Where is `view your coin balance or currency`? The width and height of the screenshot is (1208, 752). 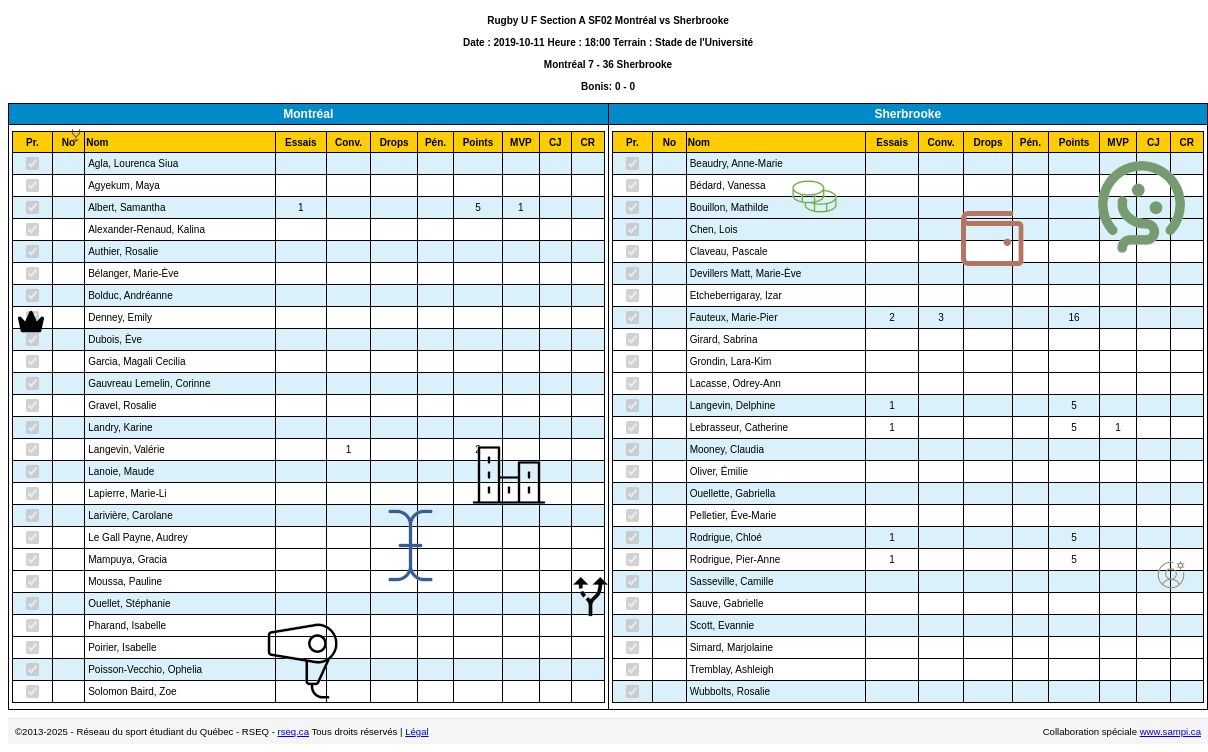 view your coin balance or currency is located at coordinates (814, 196).